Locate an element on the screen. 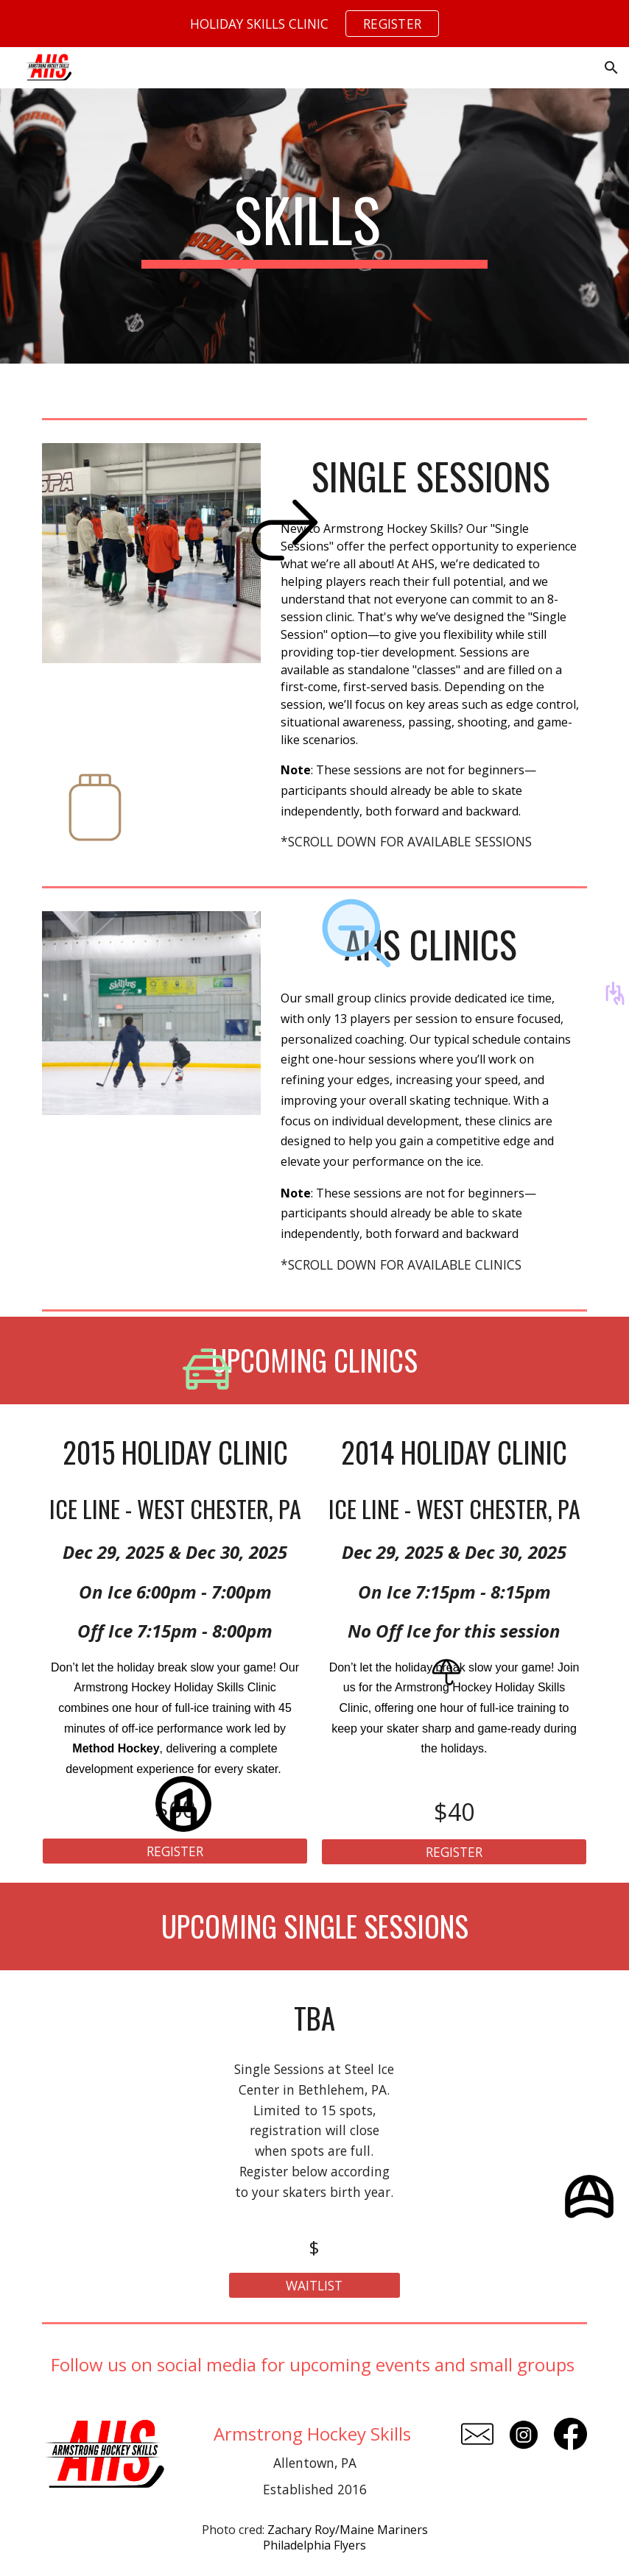  indicates police or emergency services is located at coordinates (207, 1371).